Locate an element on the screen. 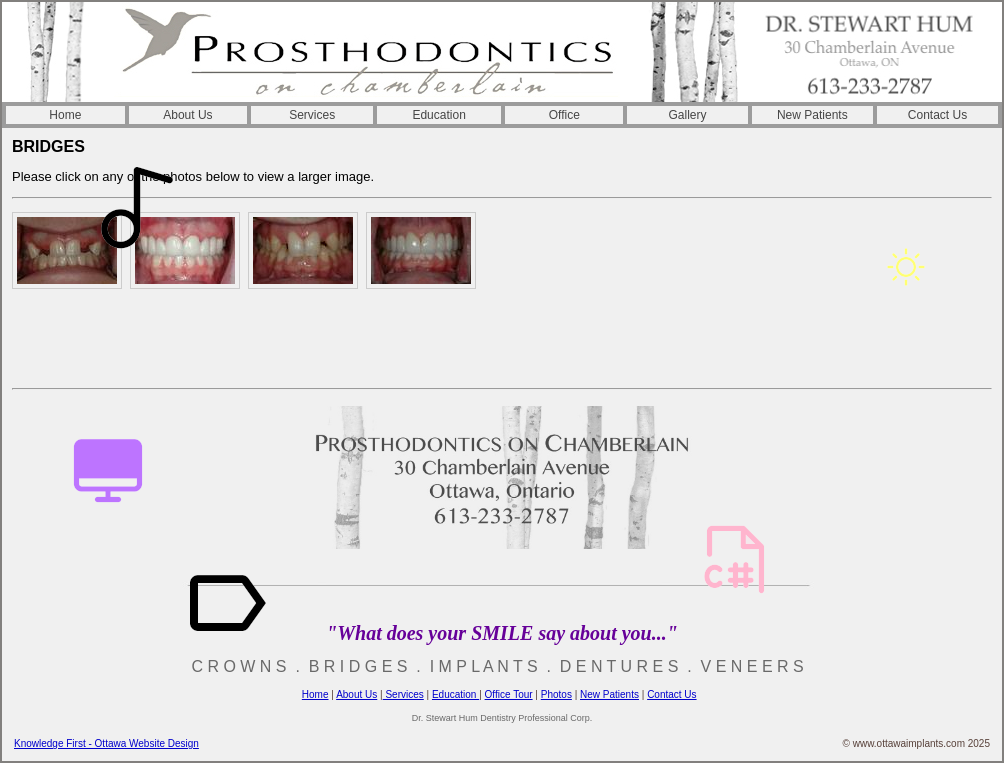  a C# source code file is located at coordinates (735, 559).